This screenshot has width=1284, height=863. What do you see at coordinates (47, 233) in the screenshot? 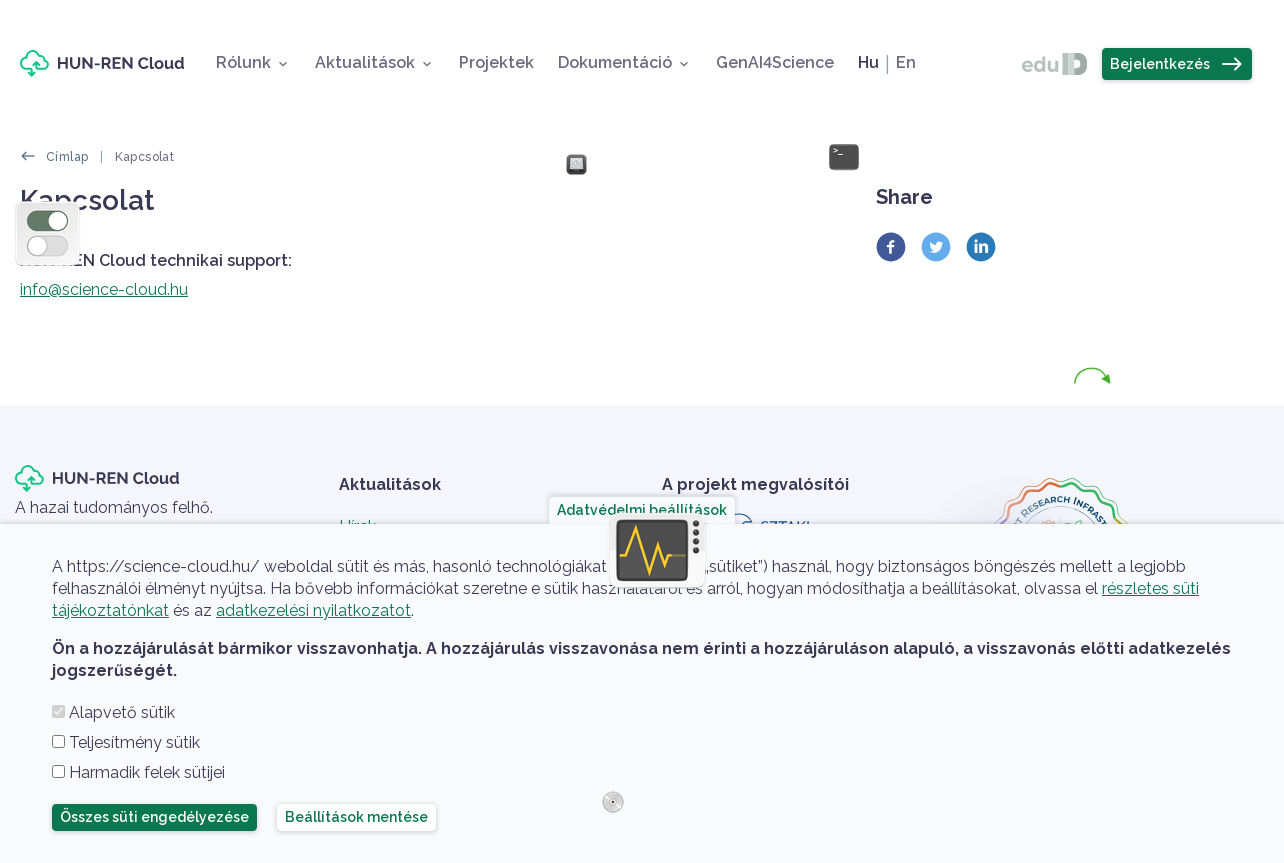
I see `open desktop preferences or settings` at bounding box center [47, 233].